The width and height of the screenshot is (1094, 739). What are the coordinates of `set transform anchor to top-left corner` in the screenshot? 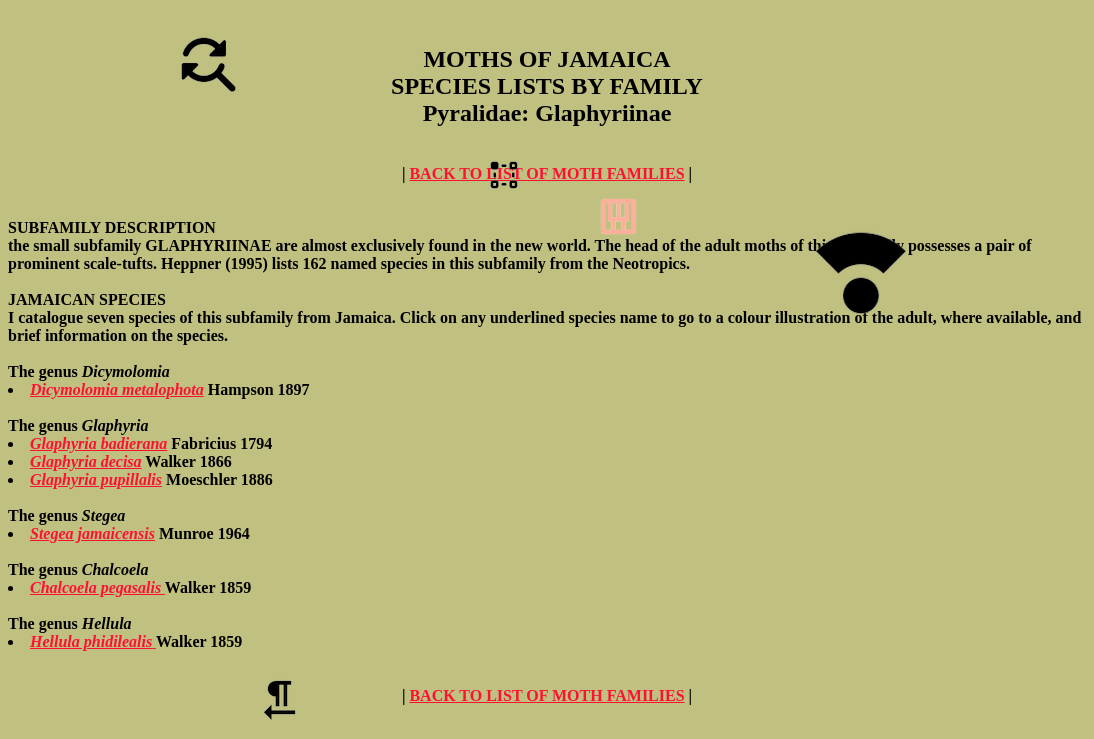 It's located at (504, 175).